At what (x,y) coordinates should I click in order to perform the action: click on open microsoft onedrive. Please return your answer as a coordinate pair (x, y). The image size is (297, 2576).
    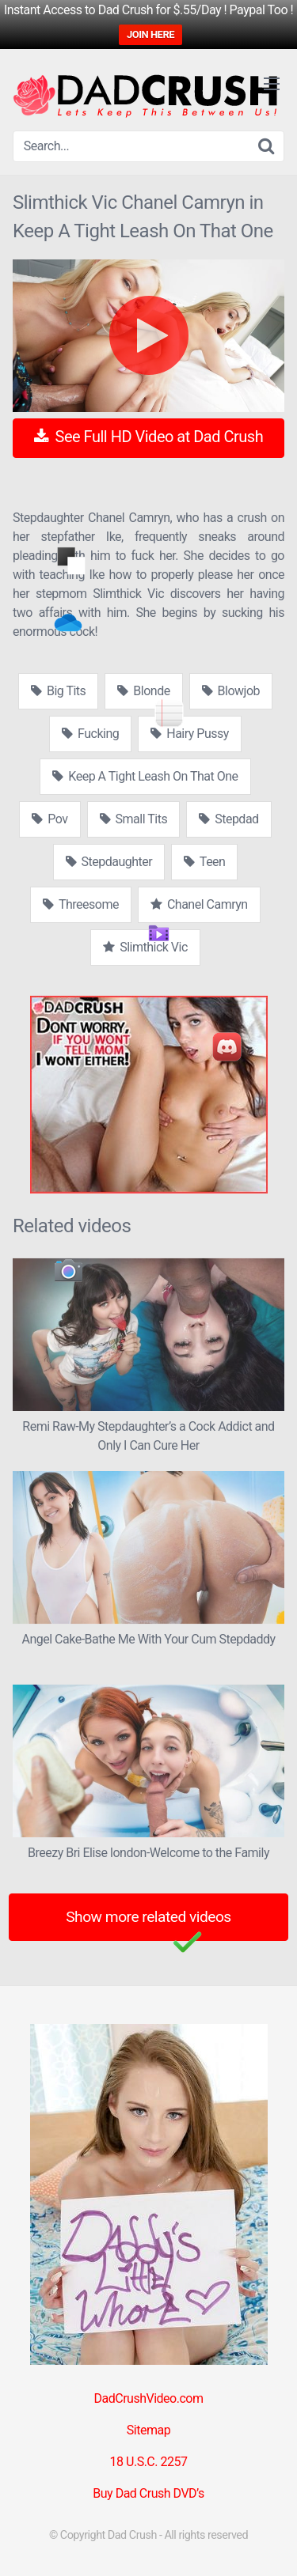
    Looking at the image, I should click on (68, 622).